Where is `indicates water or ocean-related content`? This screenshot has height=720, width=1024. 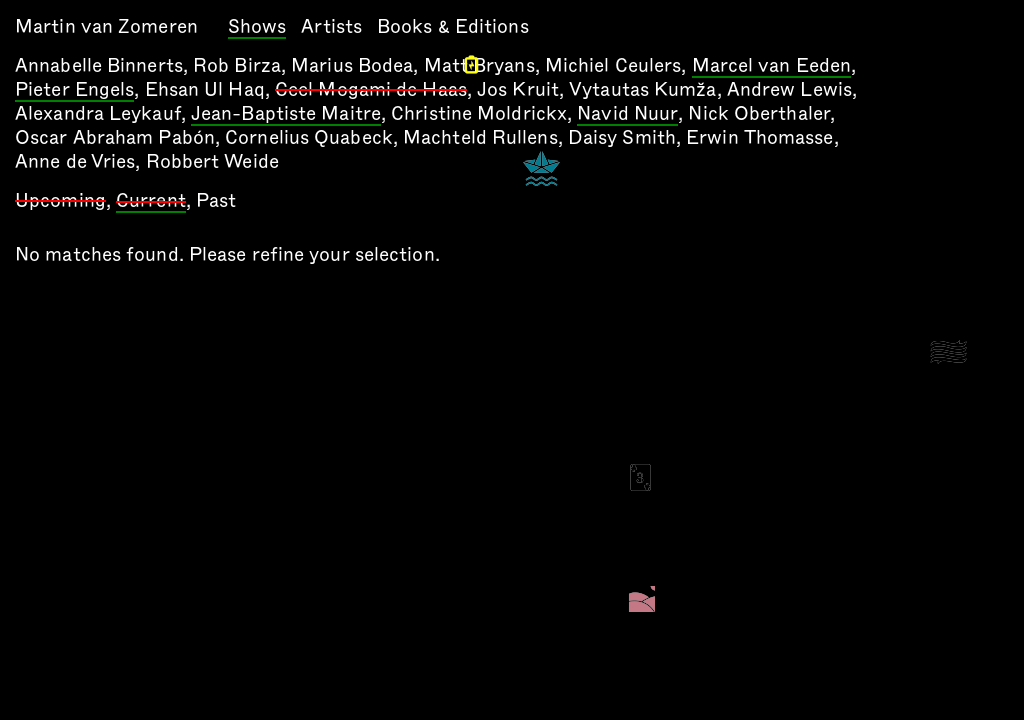 indicates water or ocean-related content is located at coordinates (948, 351).